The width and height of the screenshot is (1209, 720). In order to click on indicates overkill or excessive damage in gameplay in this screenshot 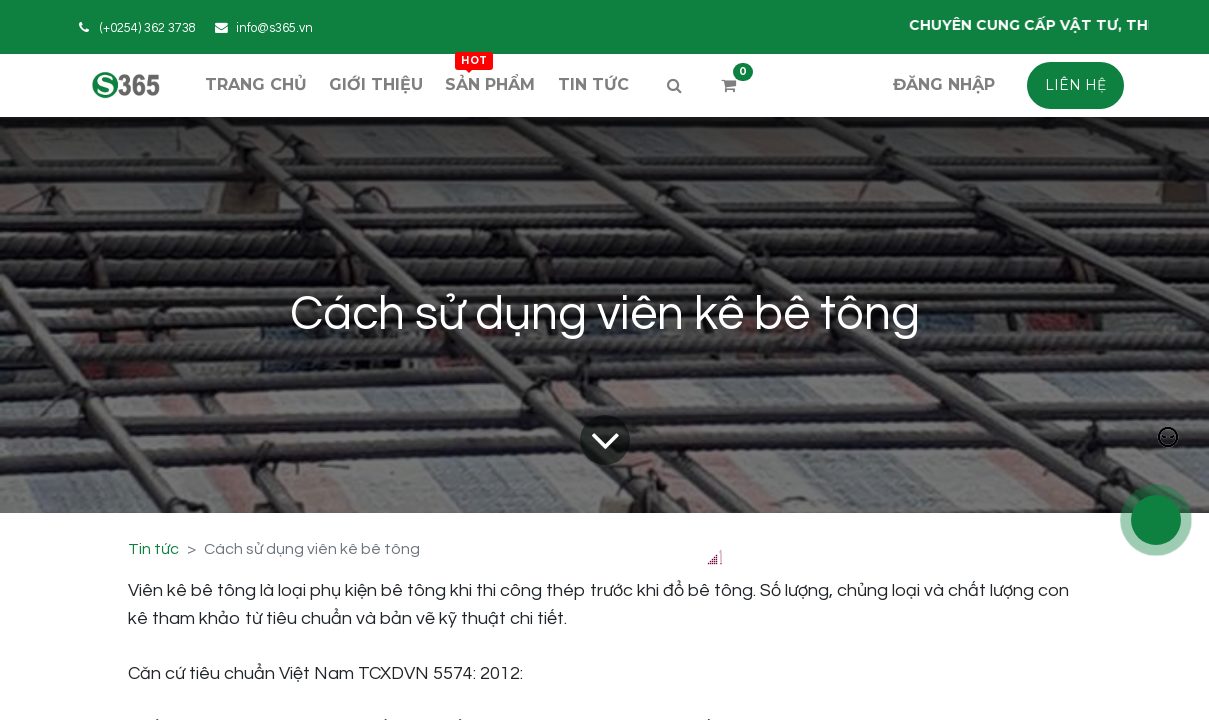, I will do `click(1168, 437)`.